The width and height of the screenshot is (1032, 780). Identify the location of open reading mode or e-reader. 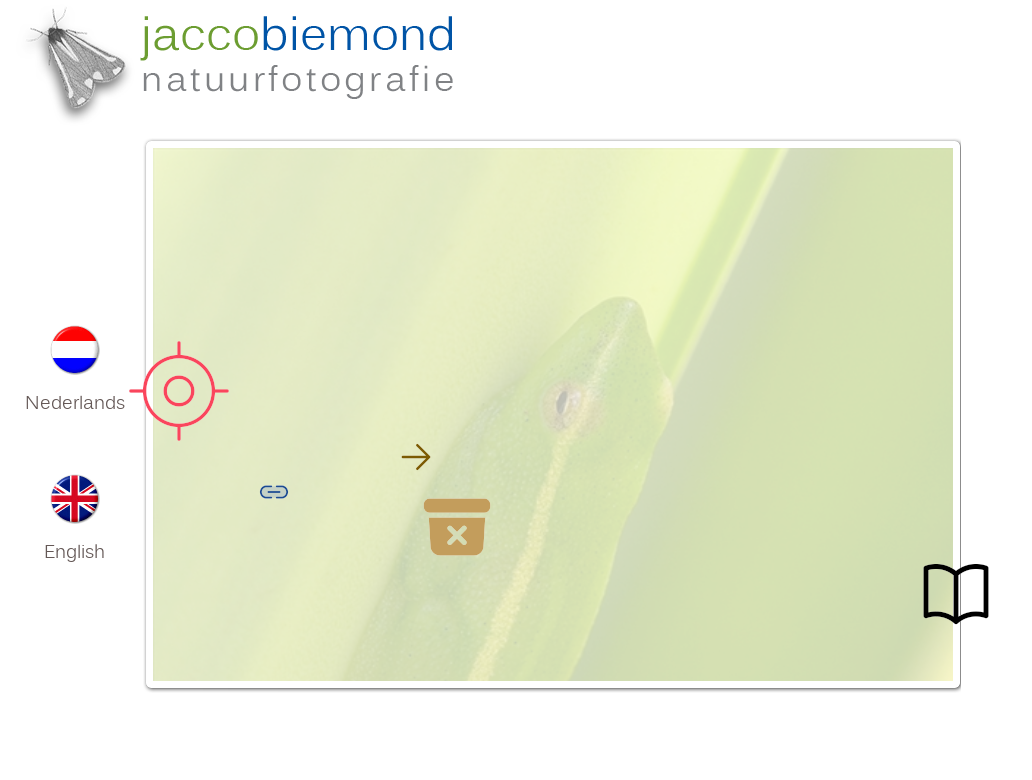
(956, 594).